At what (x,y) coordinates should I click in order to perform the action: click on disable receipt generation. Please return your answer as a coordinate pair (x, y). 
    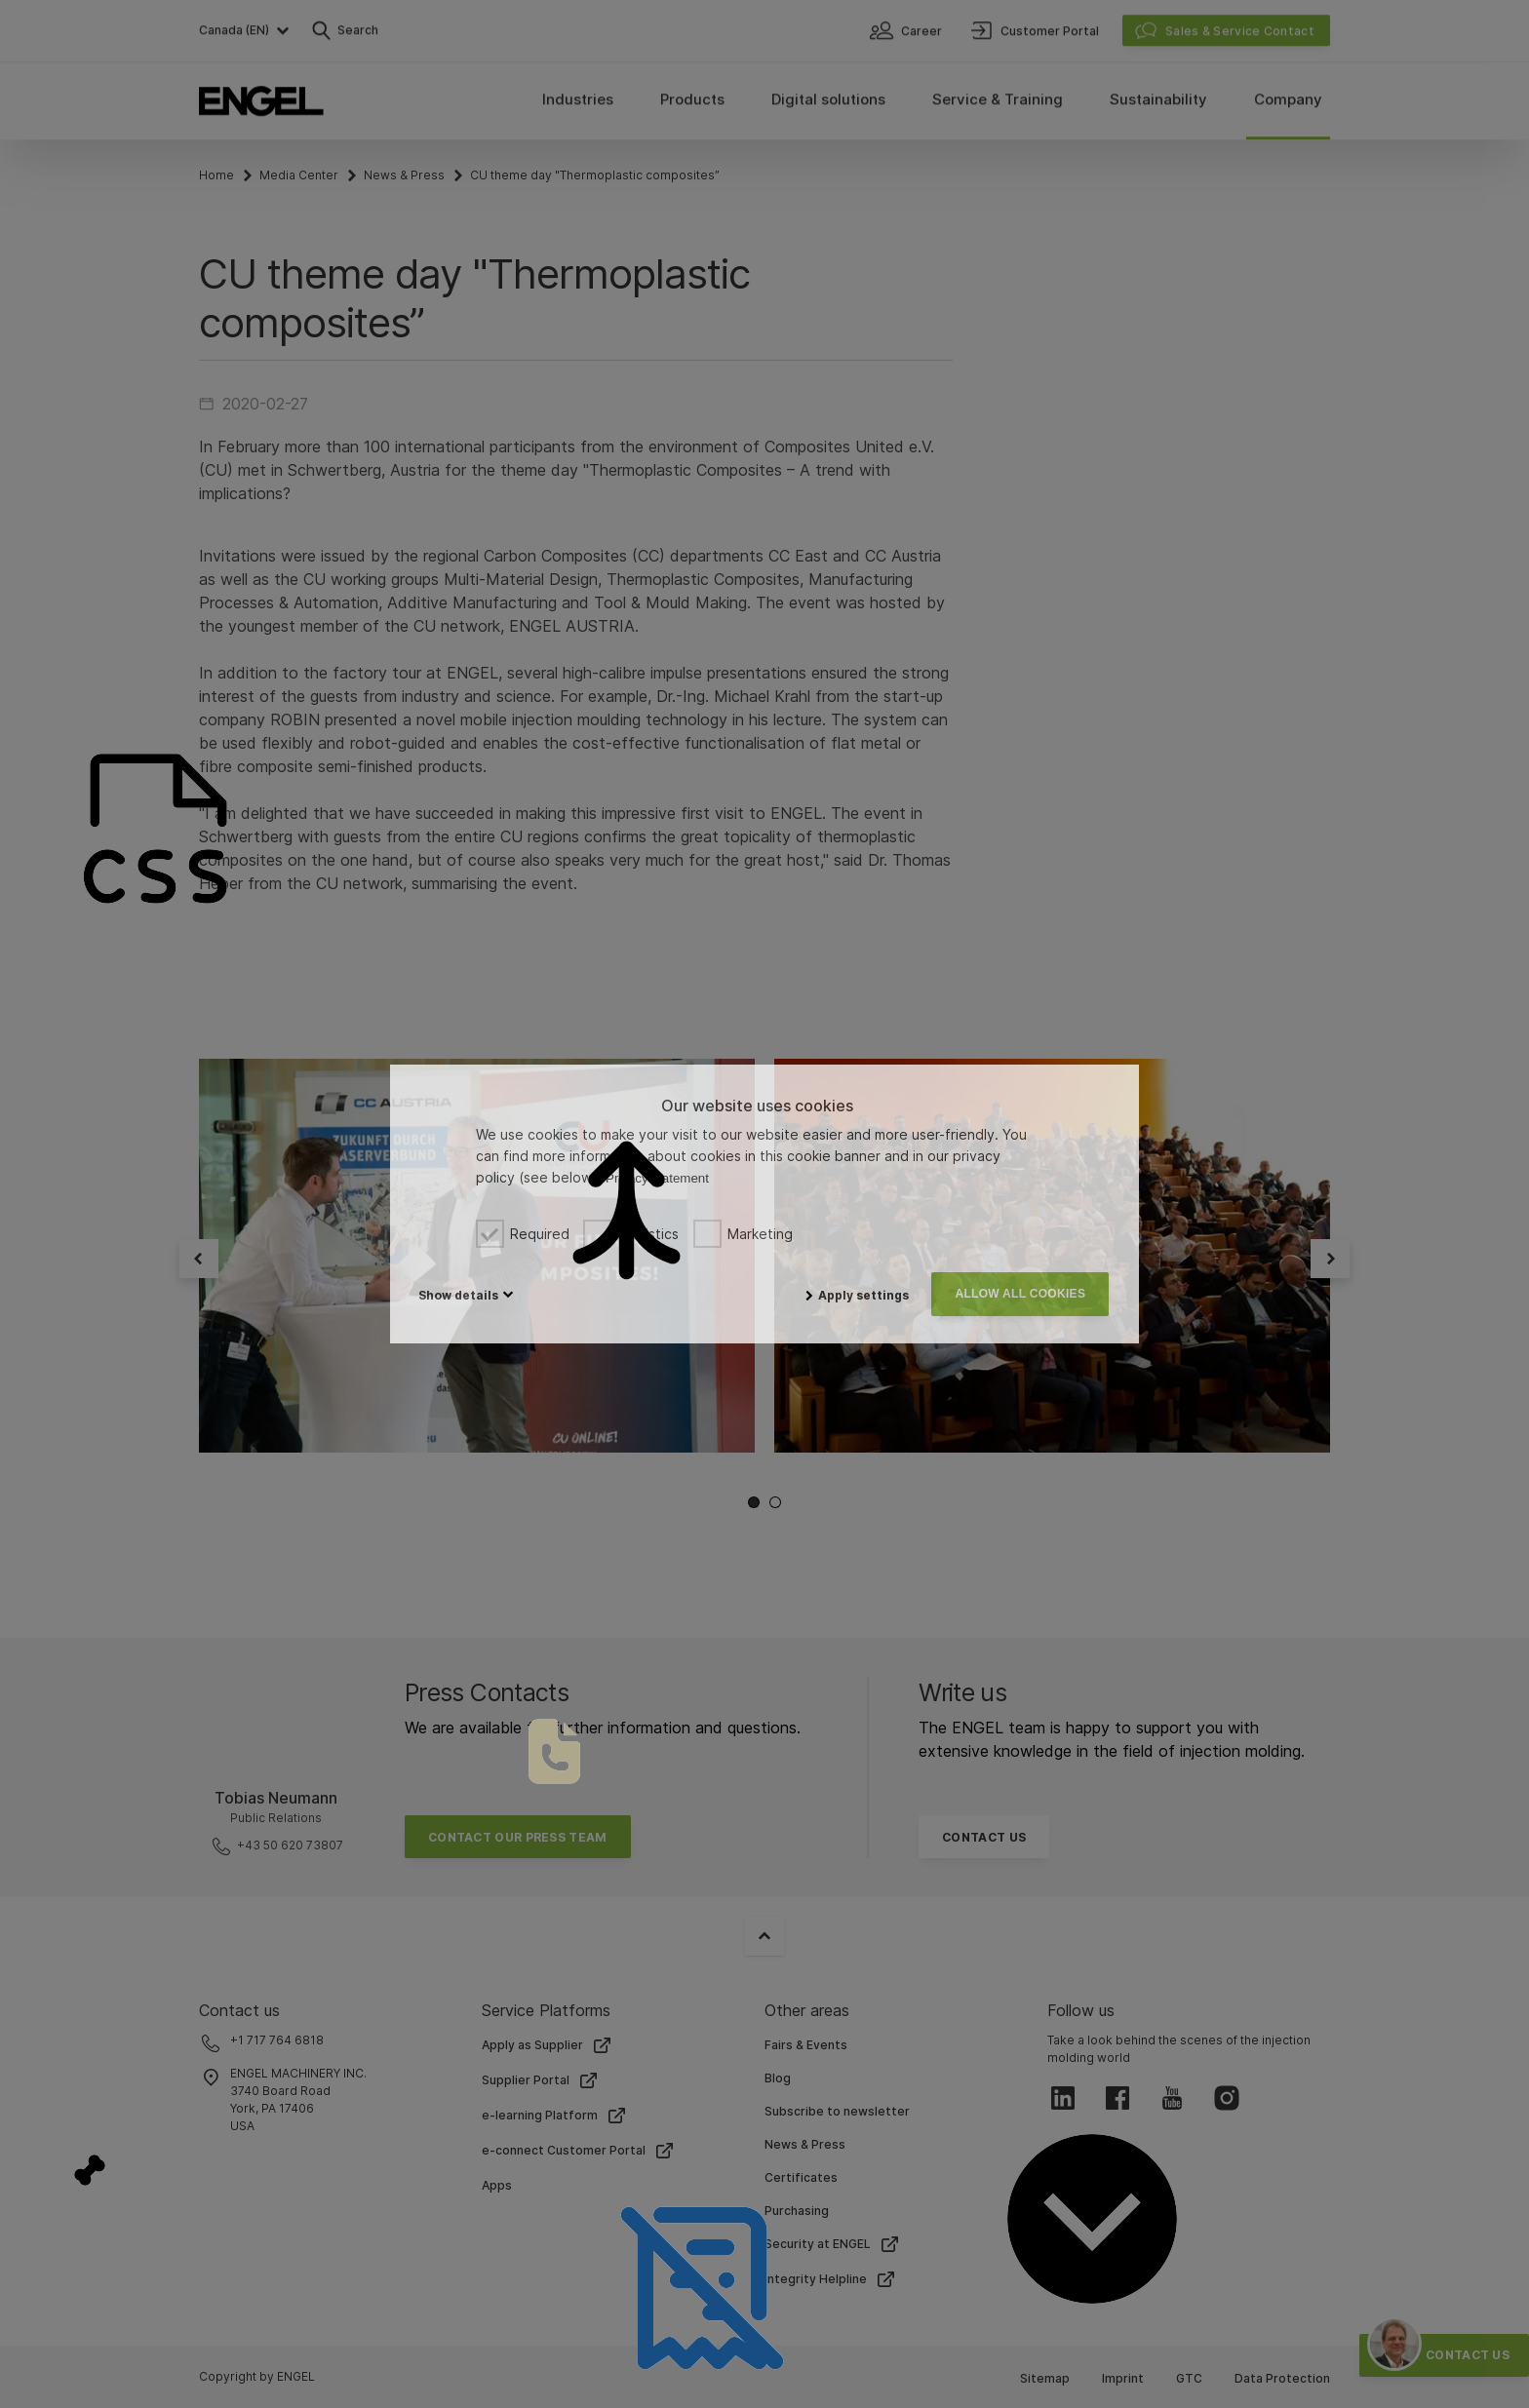
    Looking at the image, I should click on (702, 2288).